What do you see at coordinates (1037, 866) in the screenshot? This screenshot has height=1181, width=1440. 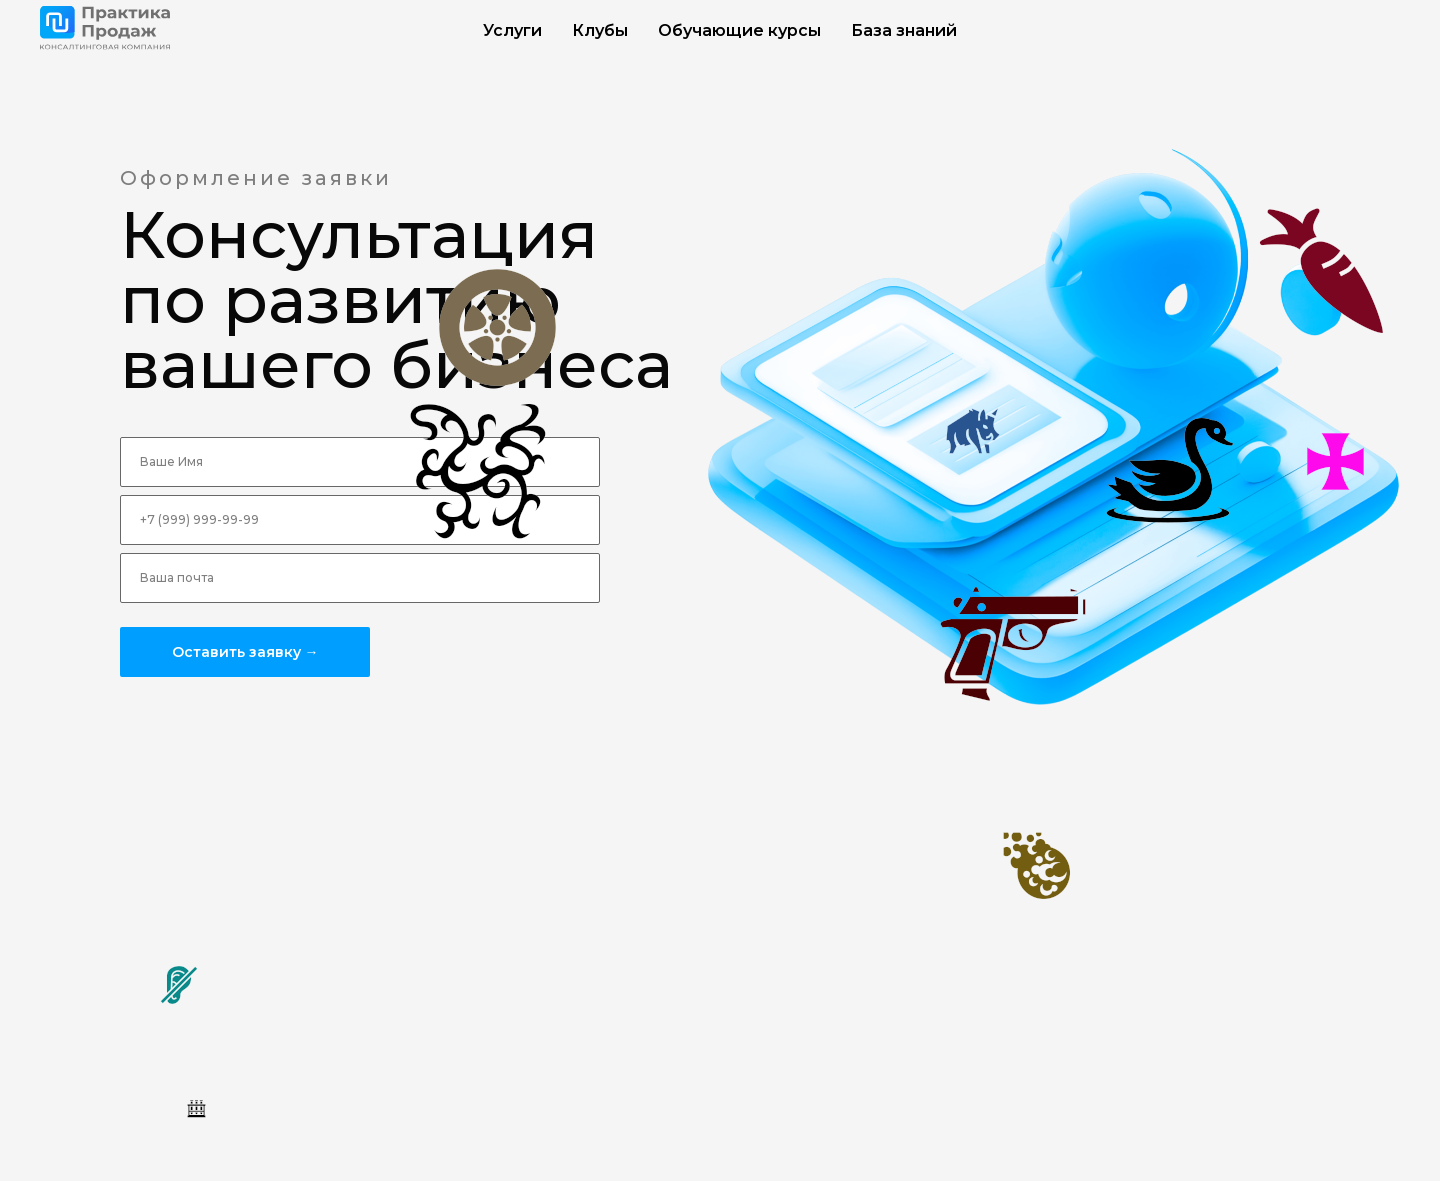 I see `indicates a dissolving or disintegrating effect` at bounding box center [1037, 866].